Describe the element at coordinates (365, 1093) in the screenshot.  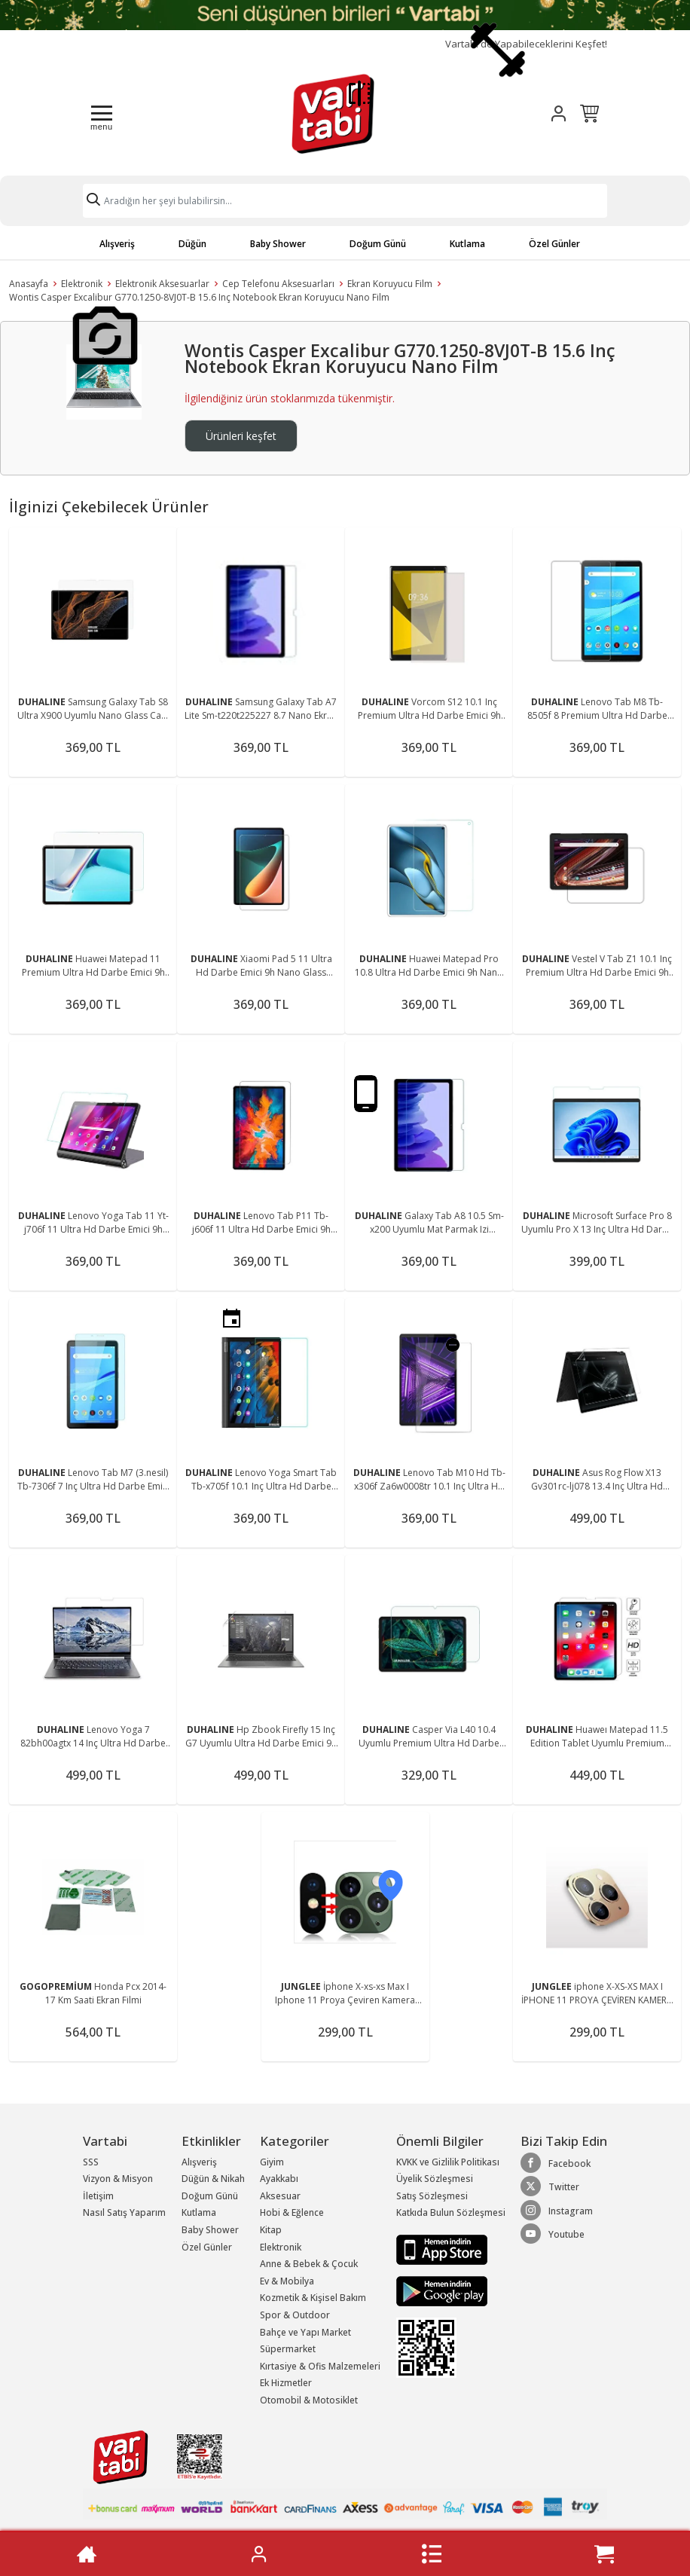
I see `access phone or calling features` at that location.